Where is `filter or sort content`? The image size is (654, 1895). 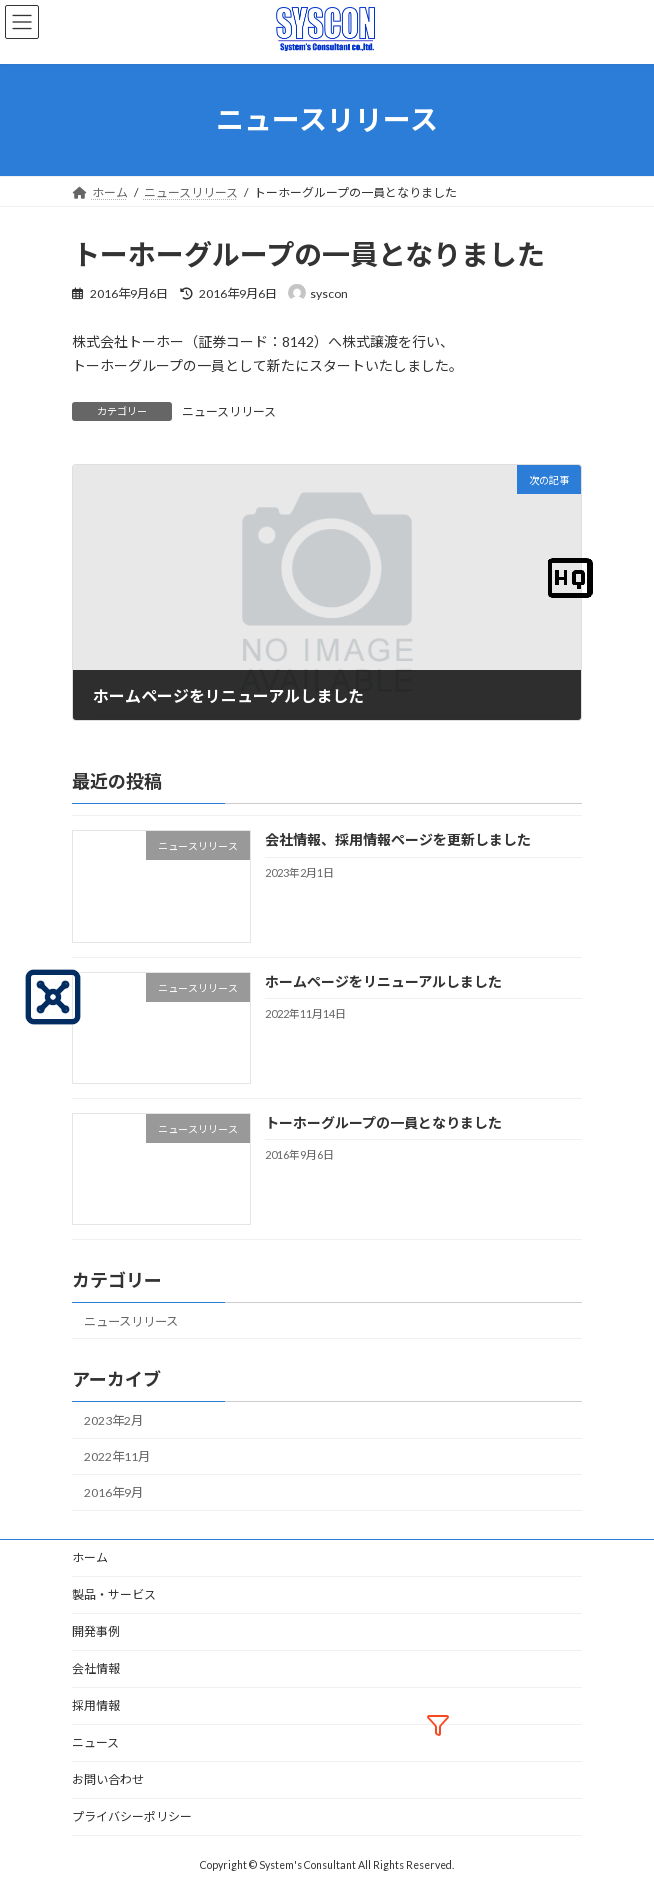
filter or sort content is located at coordinates (438, 1725).